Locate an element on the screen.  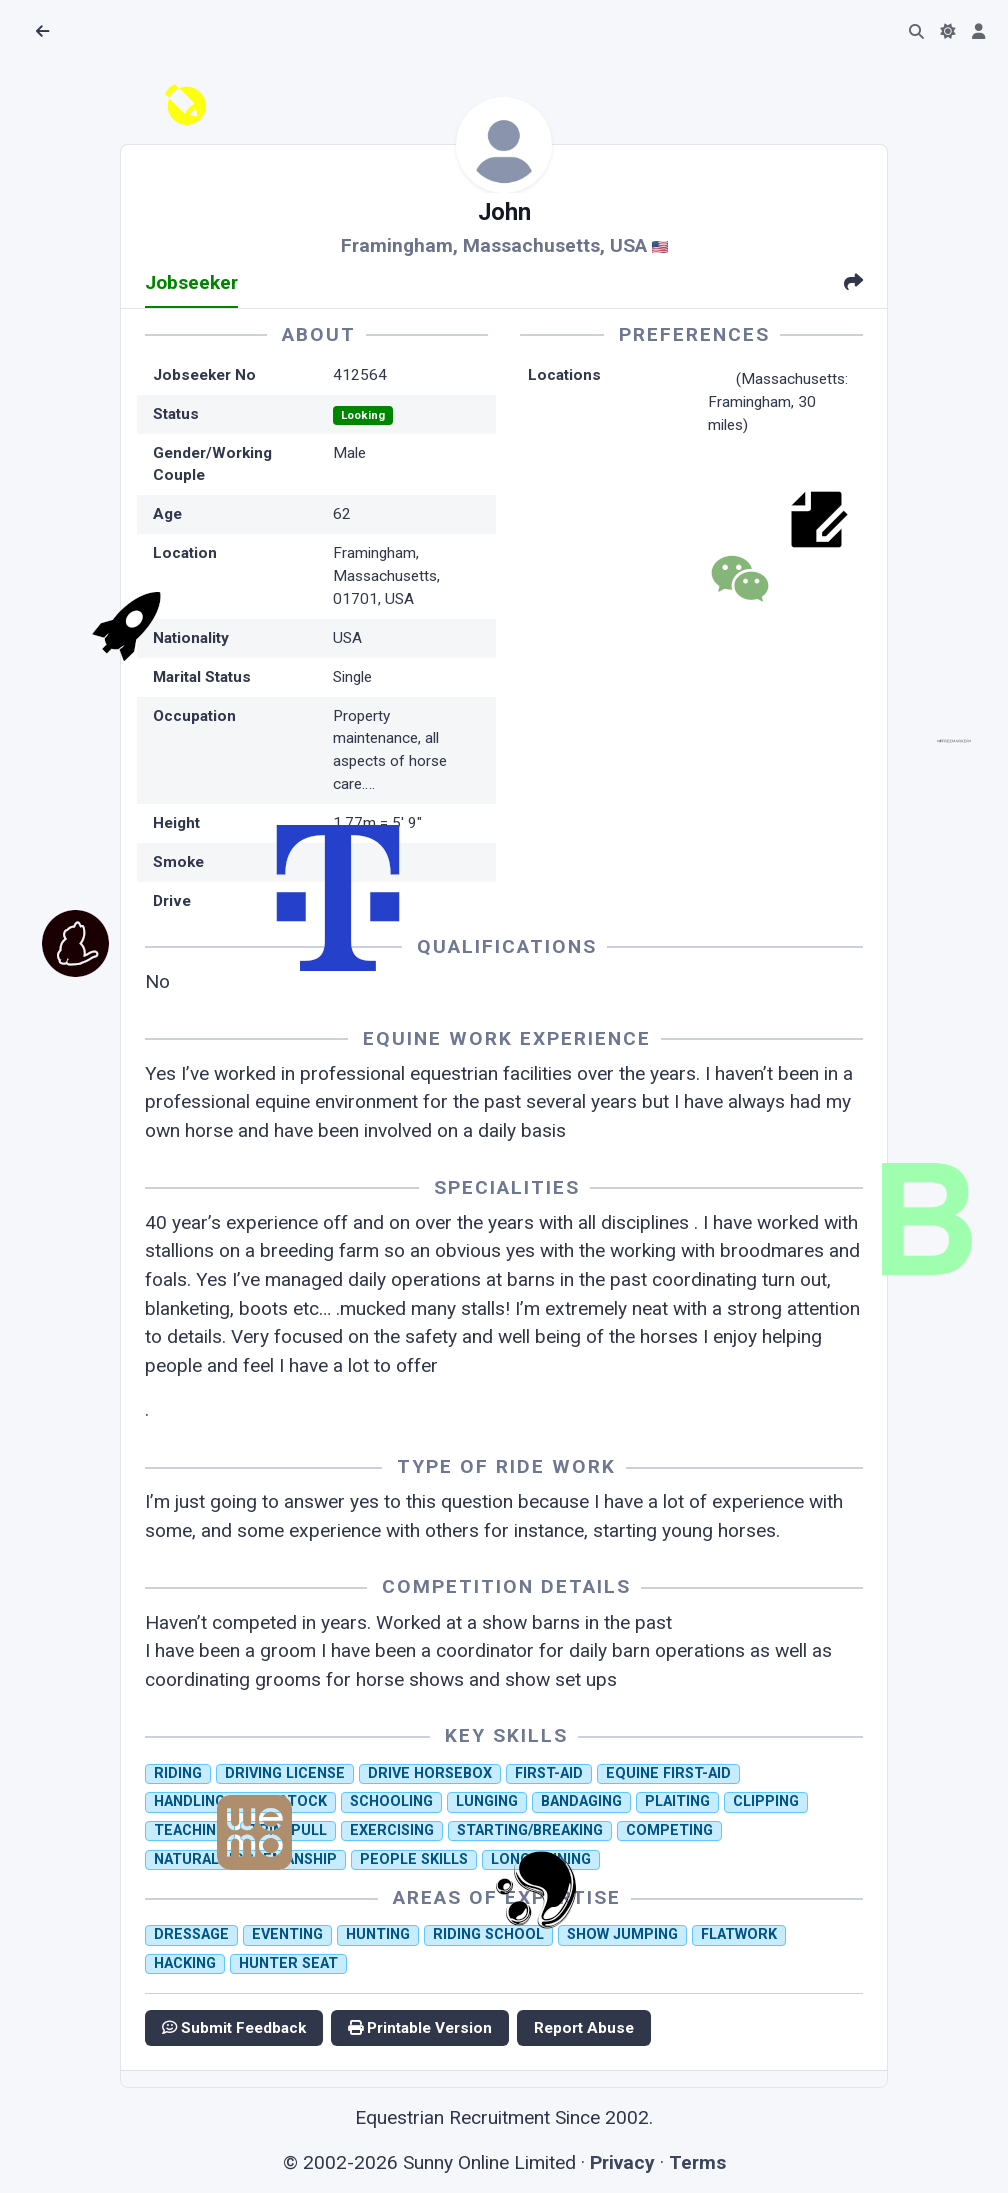
open LiveJournal app is located at coordinates (185, 104).